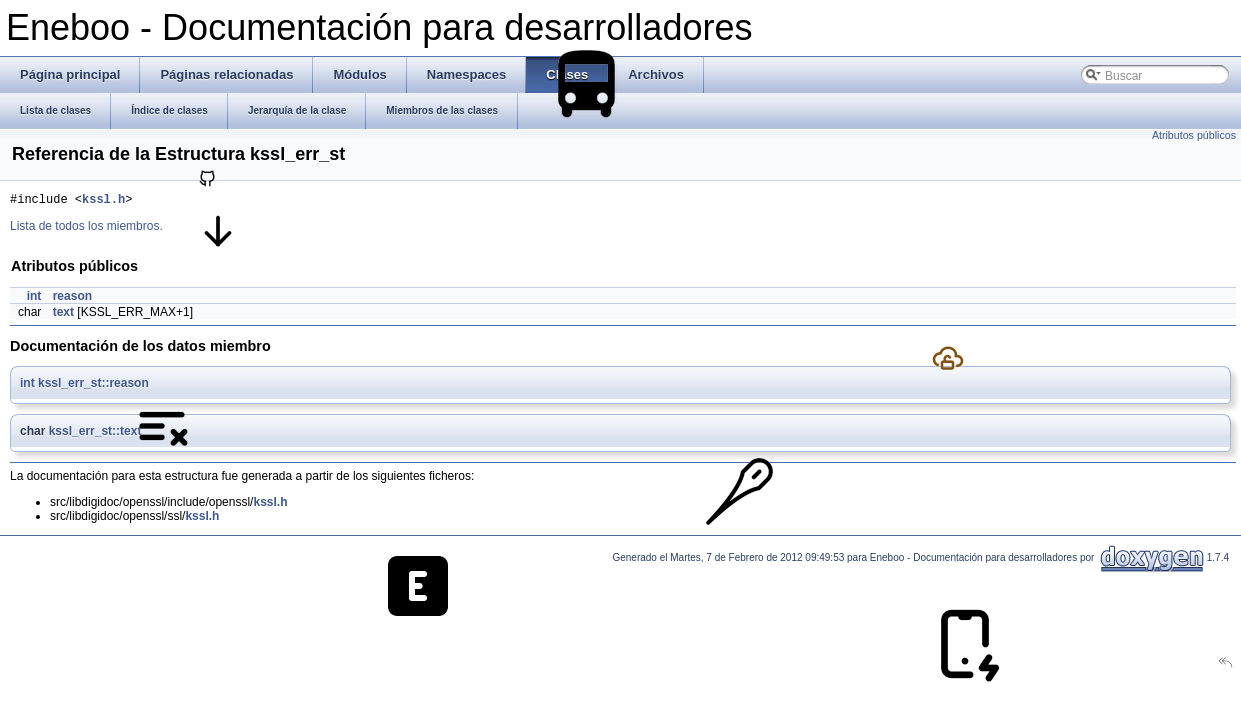  Describe the element at coordinates (586, 85) in the screenshot. I see `view bus routes and schedules` at that location.